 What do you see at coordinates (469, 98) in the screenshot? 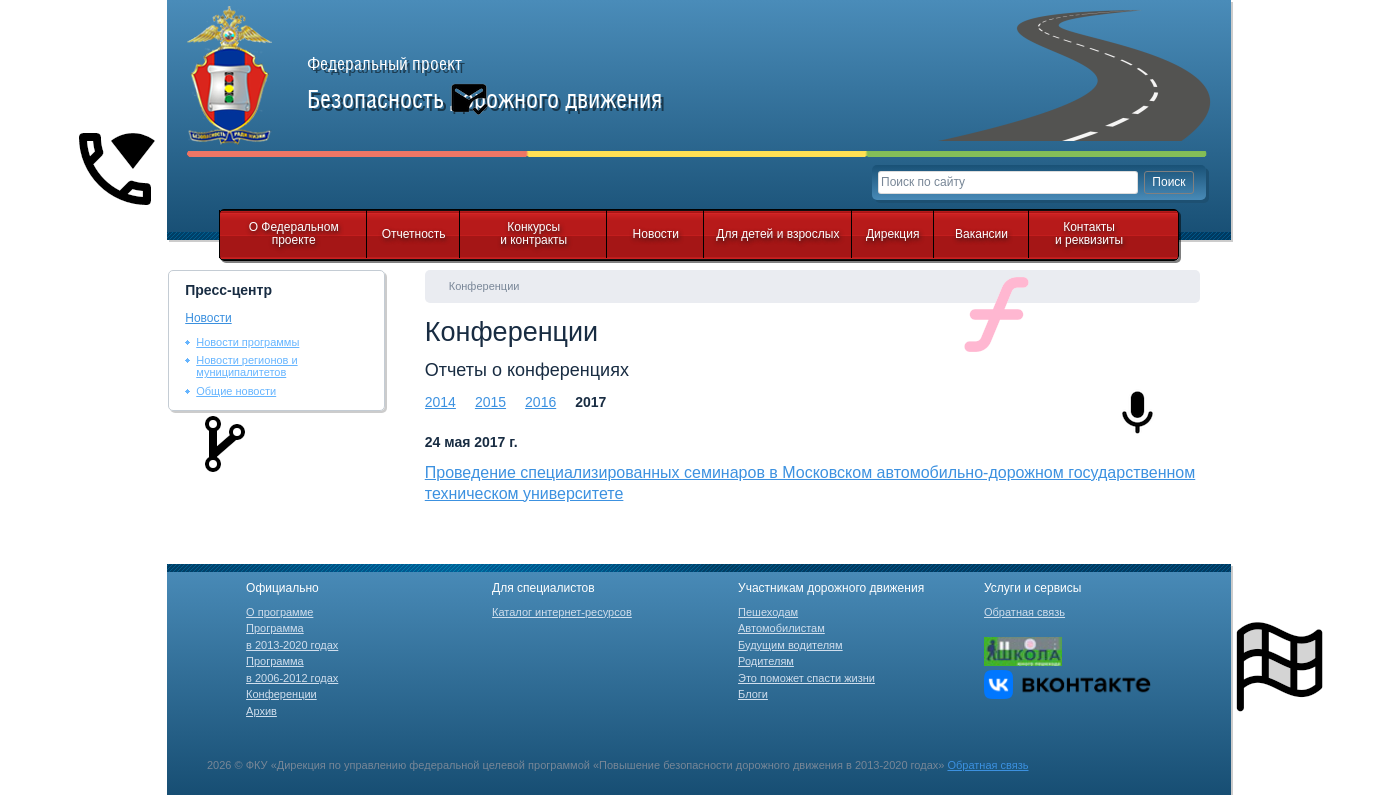
I see `mark email as read` at bounding box center [469, 98].